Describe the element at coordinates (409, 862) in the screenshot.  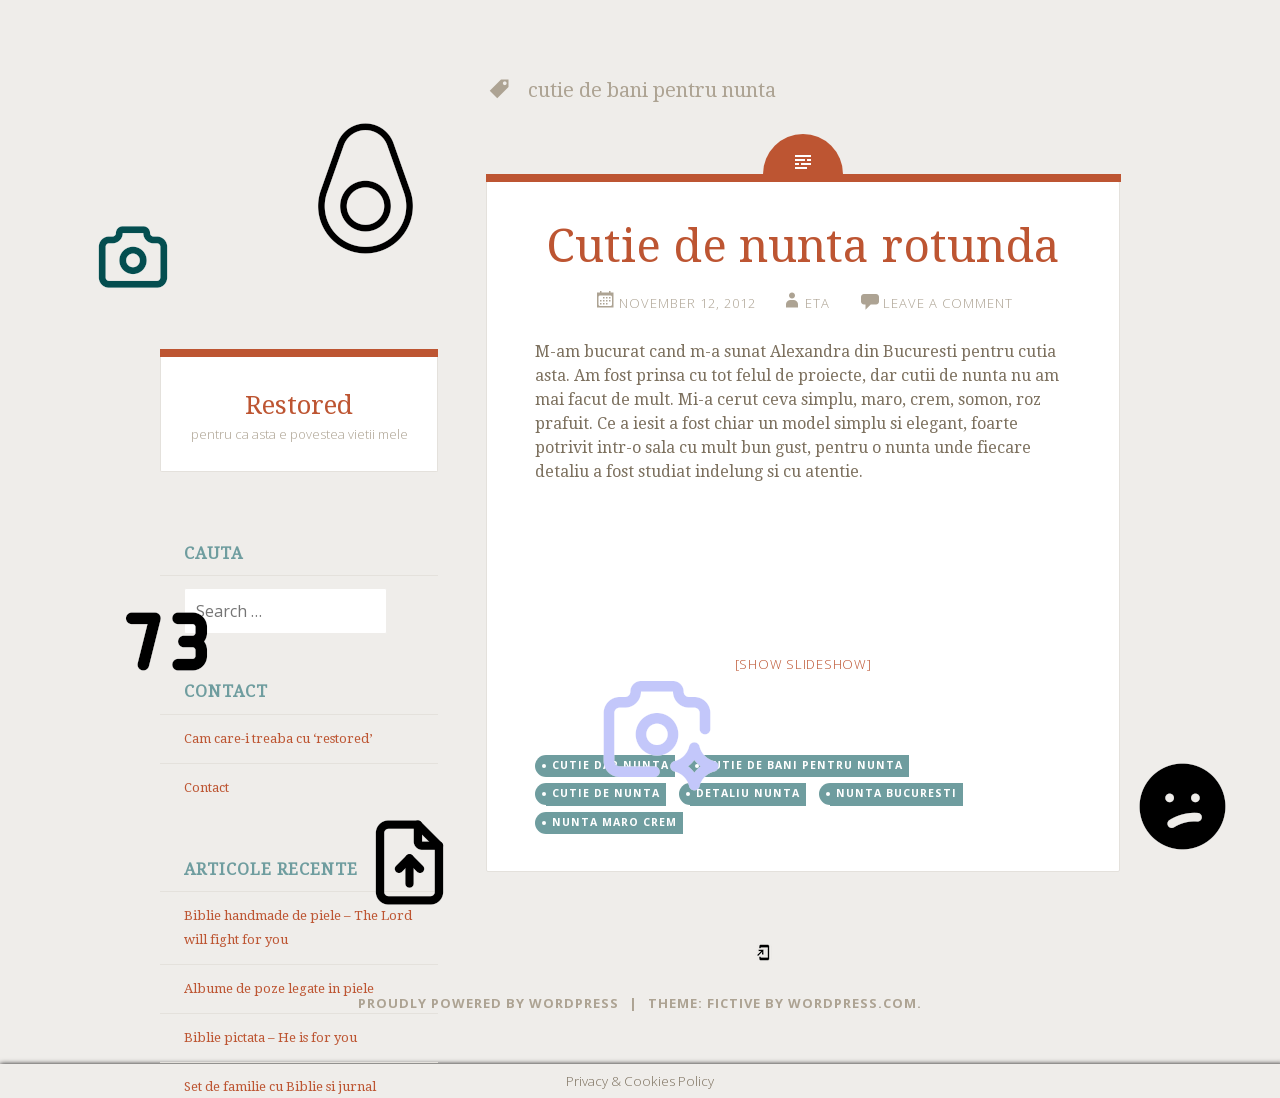
I see `upload a file from your device` at that location.